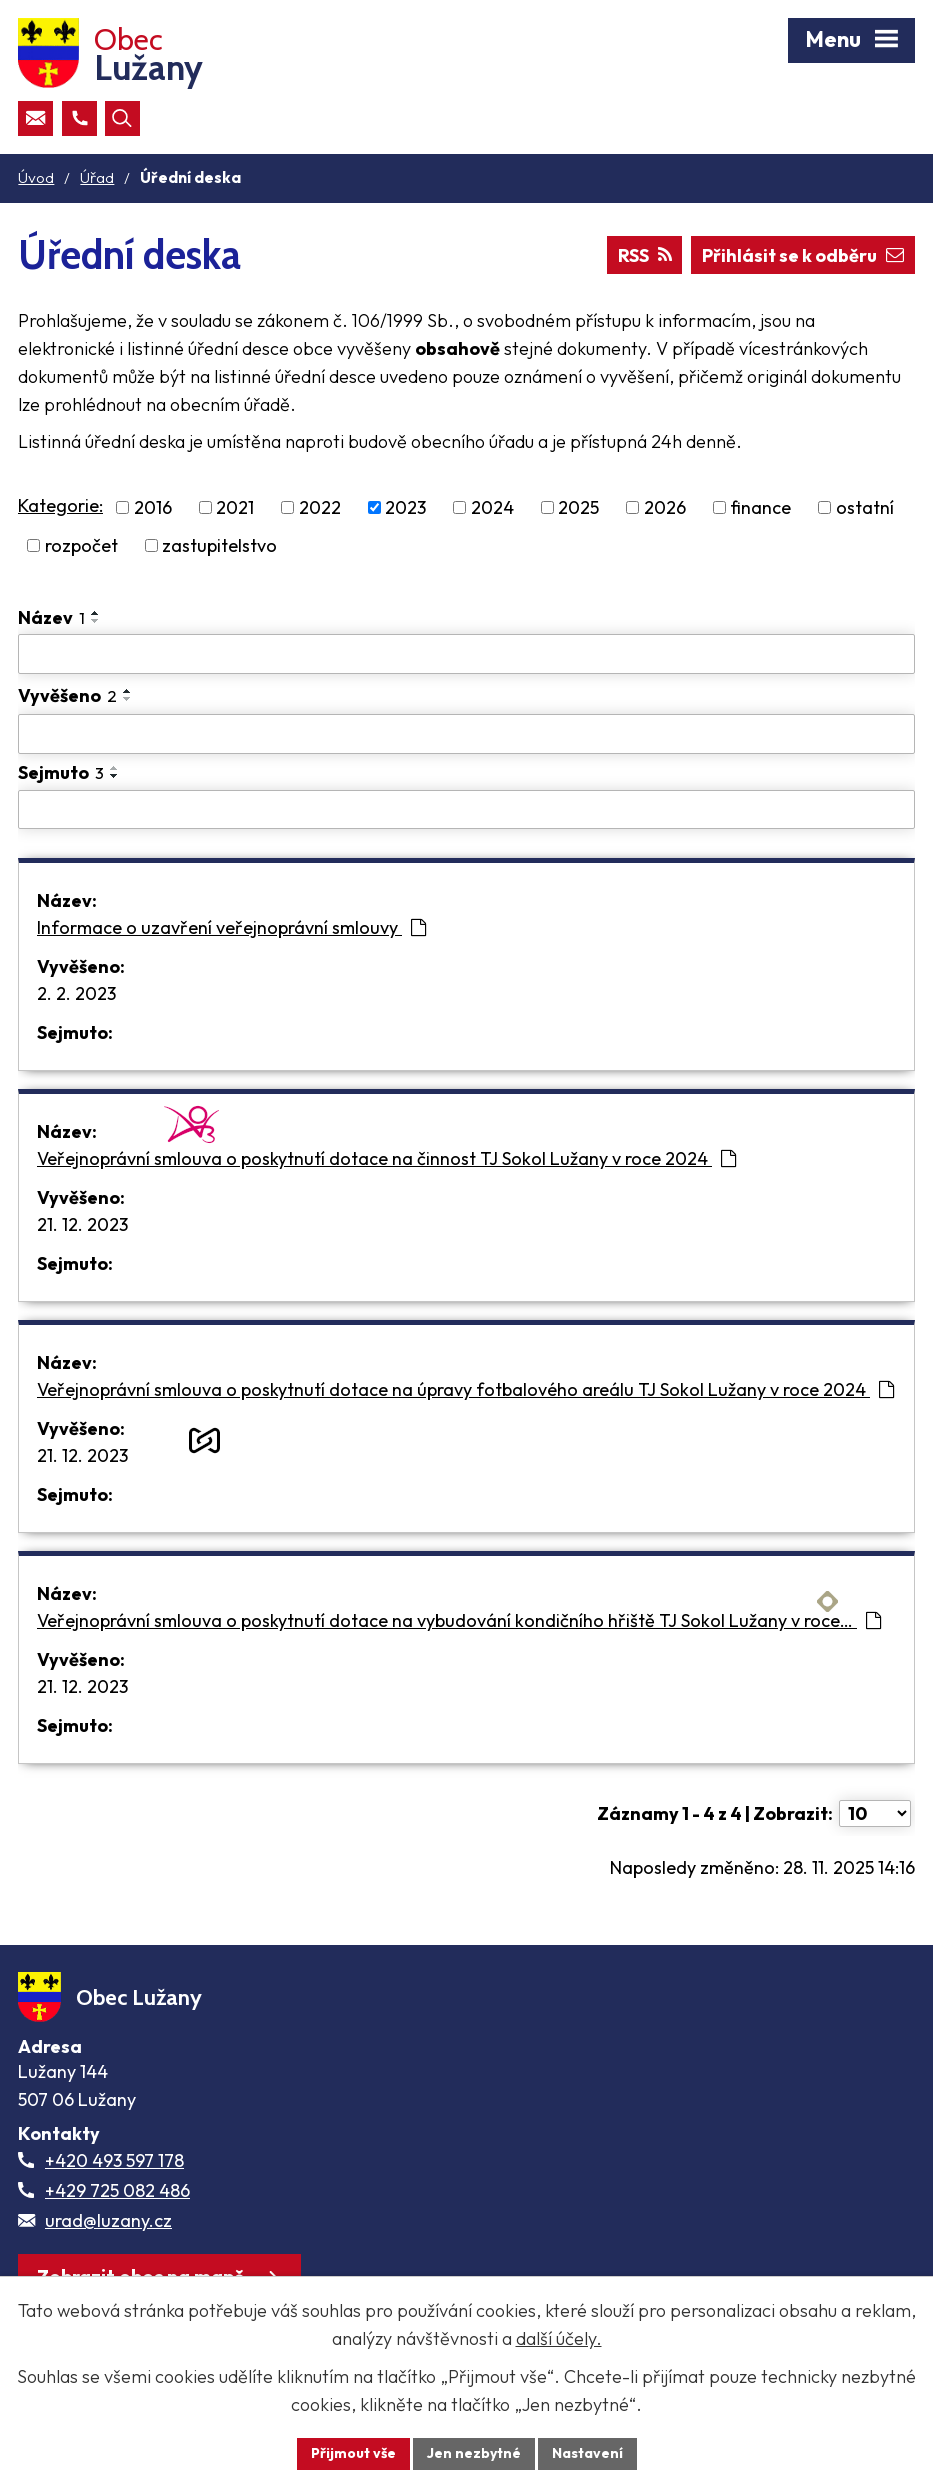 This screenshot has height=2489, width=933. What do you see at coordinates (827, 1601) in the screenshot?
I see `cloudsmith logo` at bounding box center [827, 1601].